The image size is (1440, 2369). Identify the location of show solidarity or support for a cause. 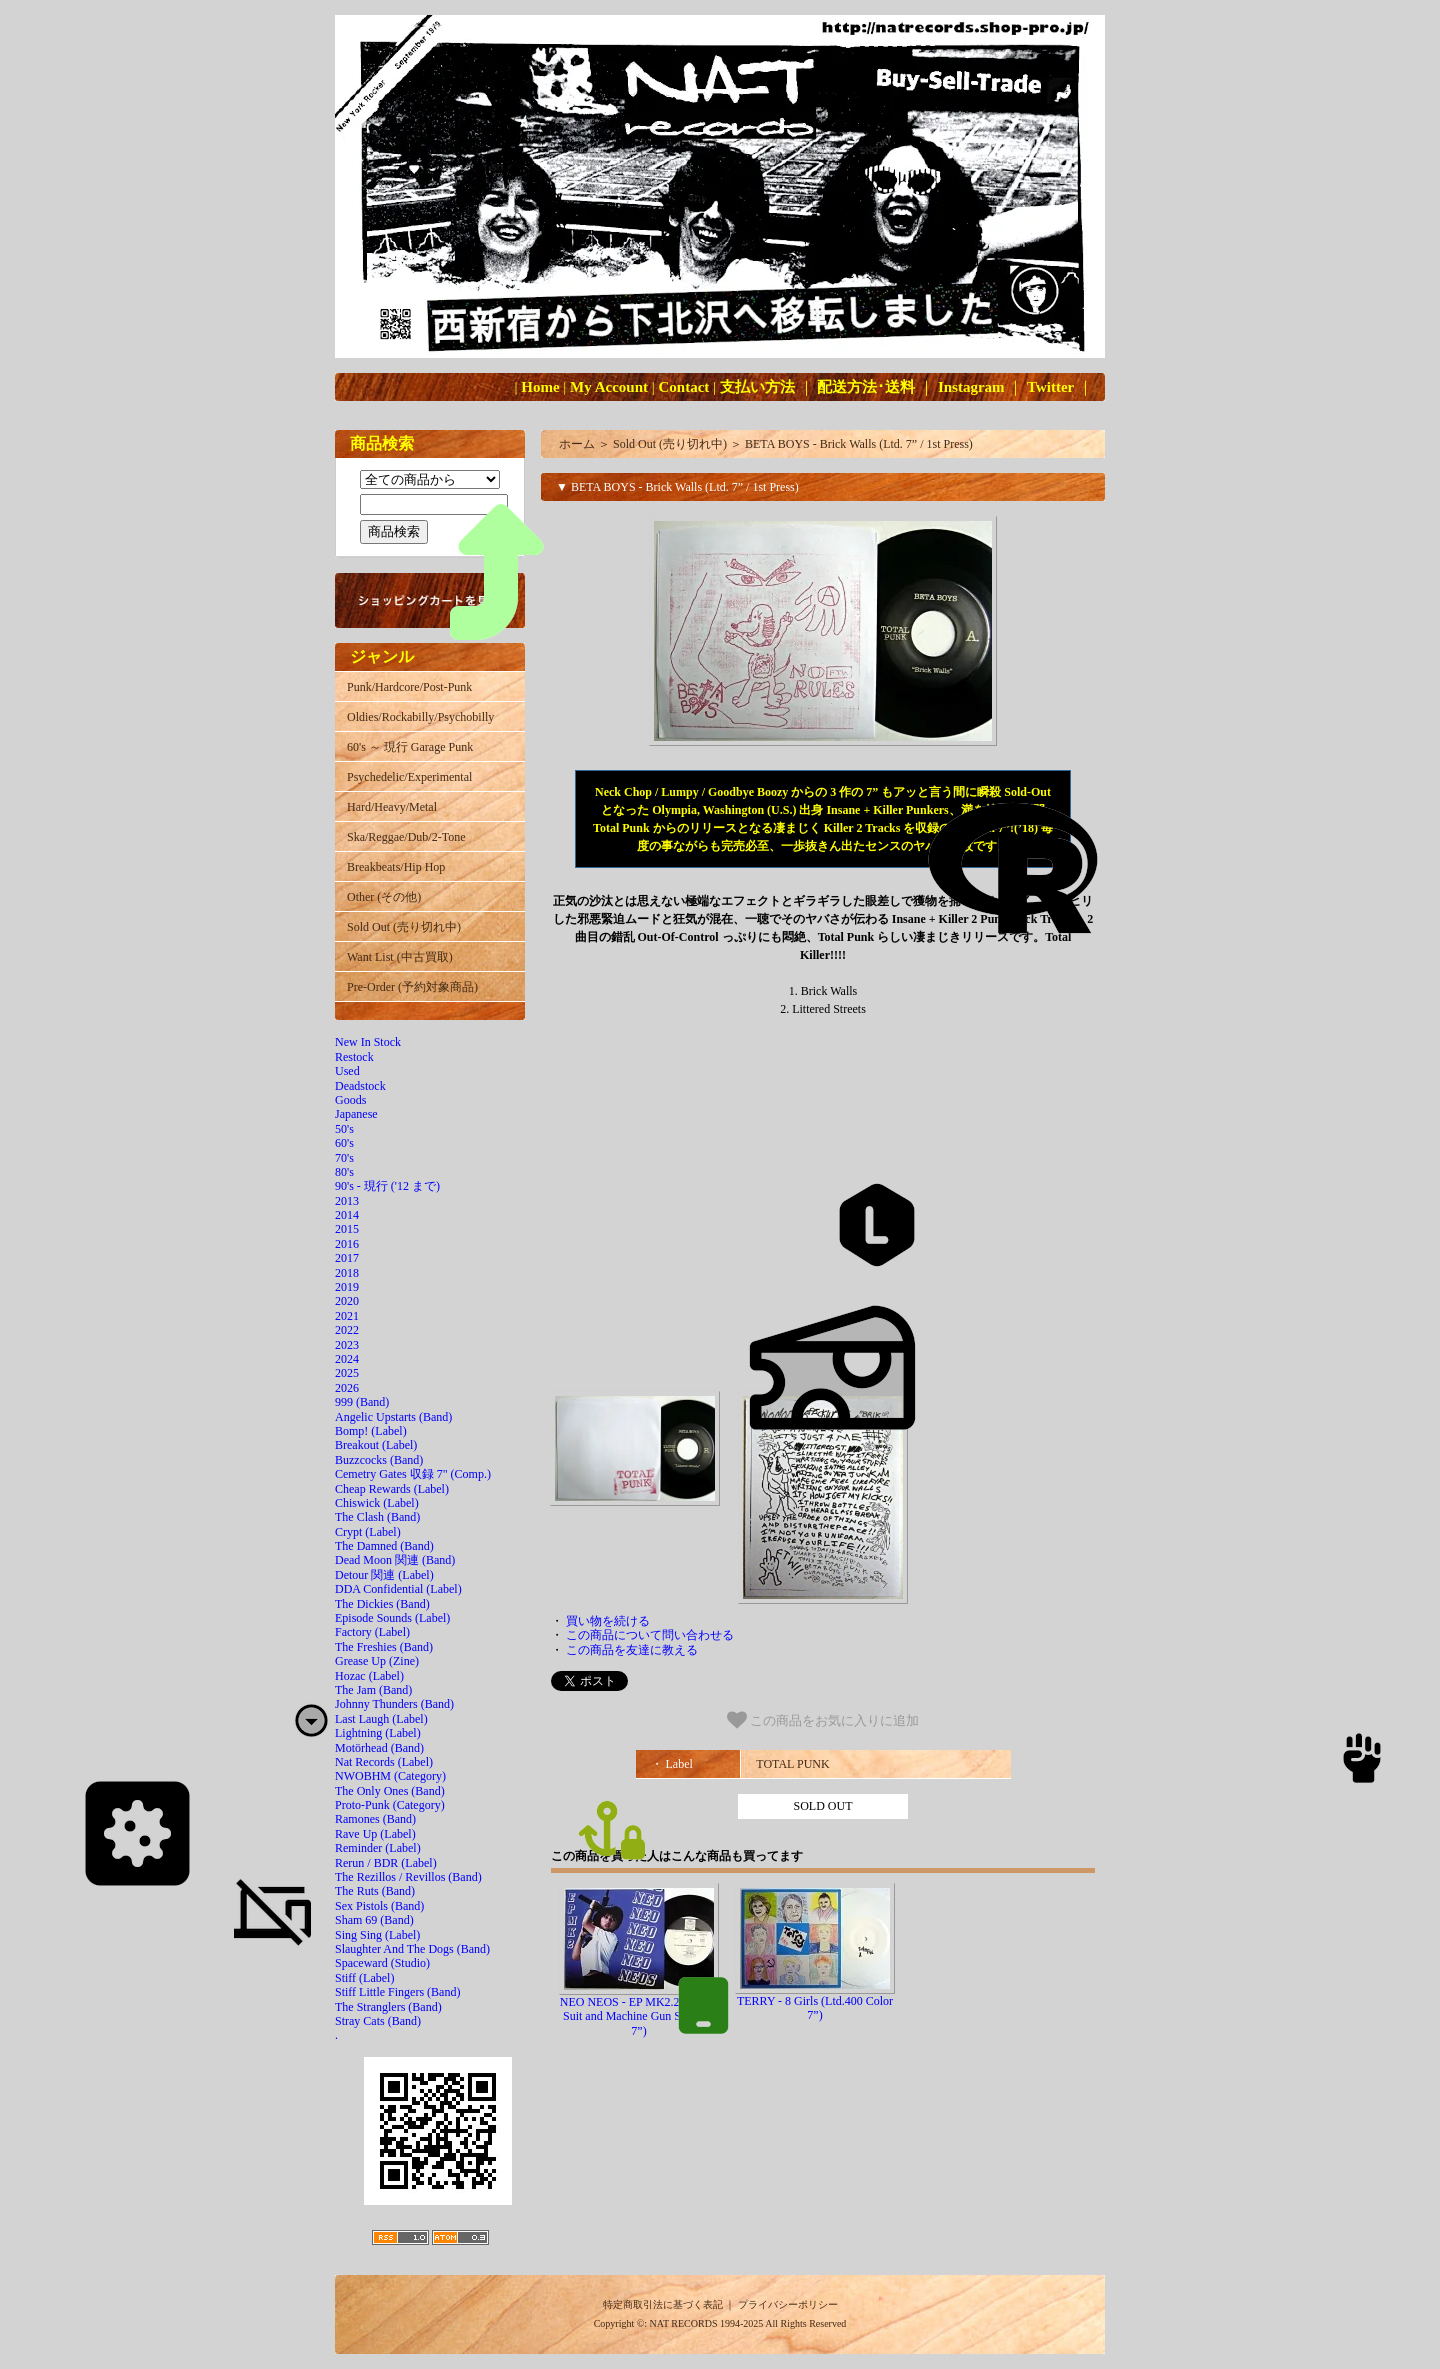
(1362, 1758).